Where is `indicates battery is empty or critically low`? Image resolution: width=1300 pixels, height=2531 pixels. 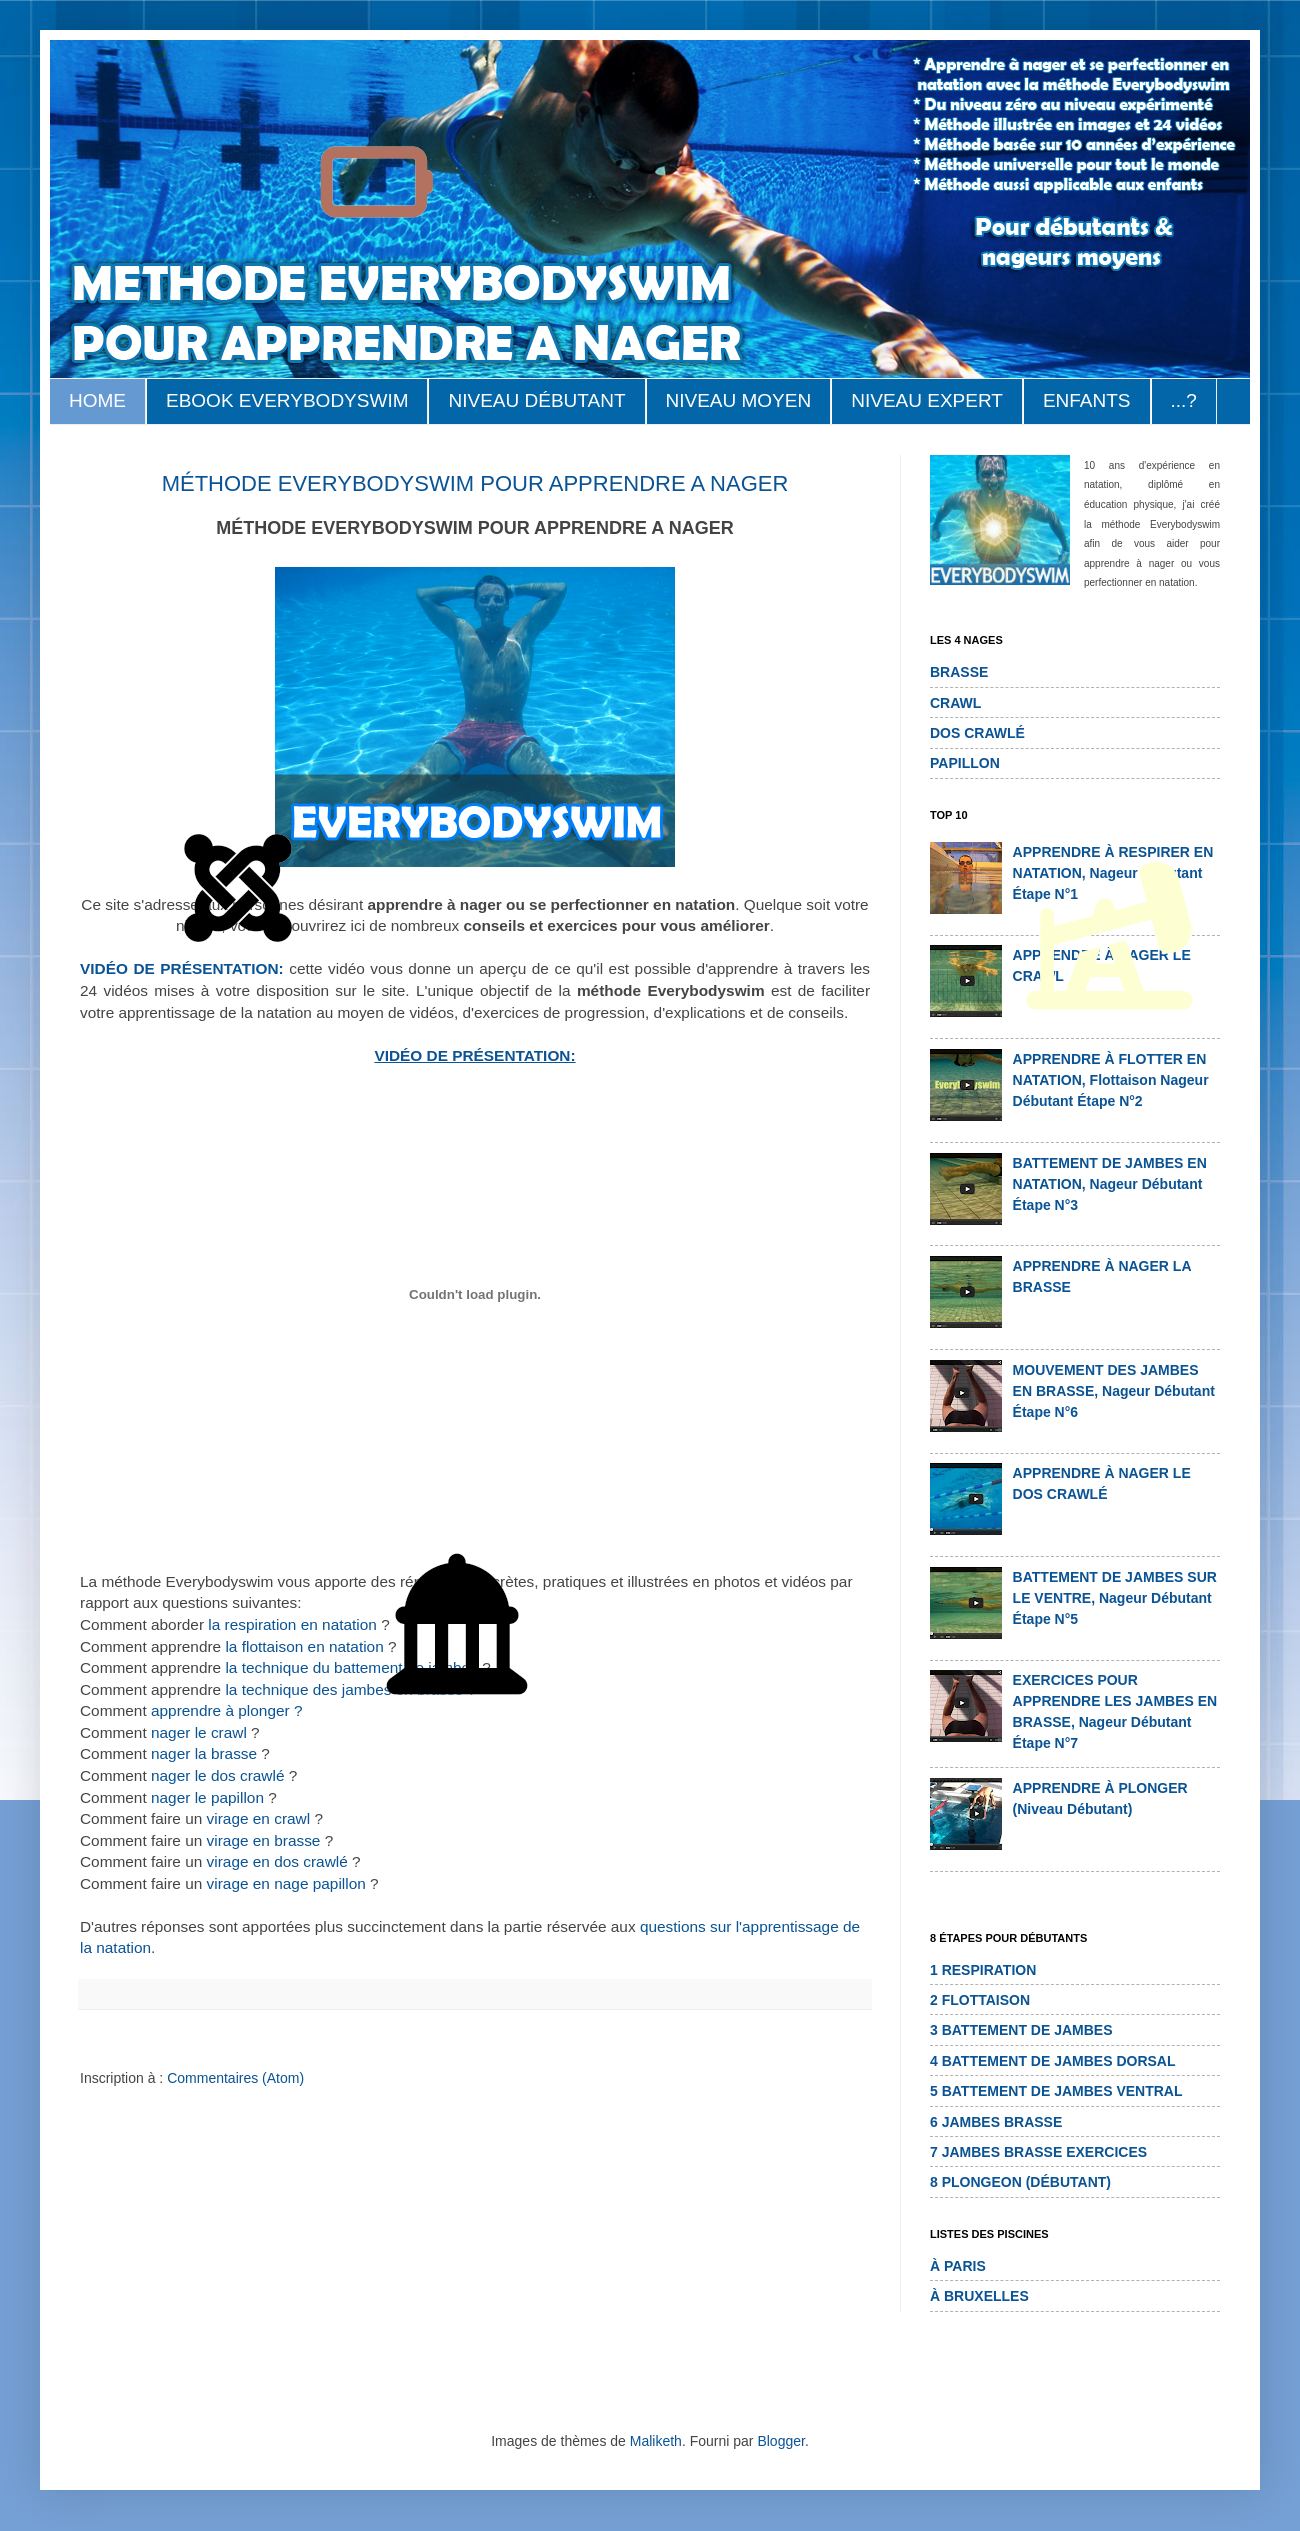 indicates battery is empty or critically low is located at coordinates (374, 176).